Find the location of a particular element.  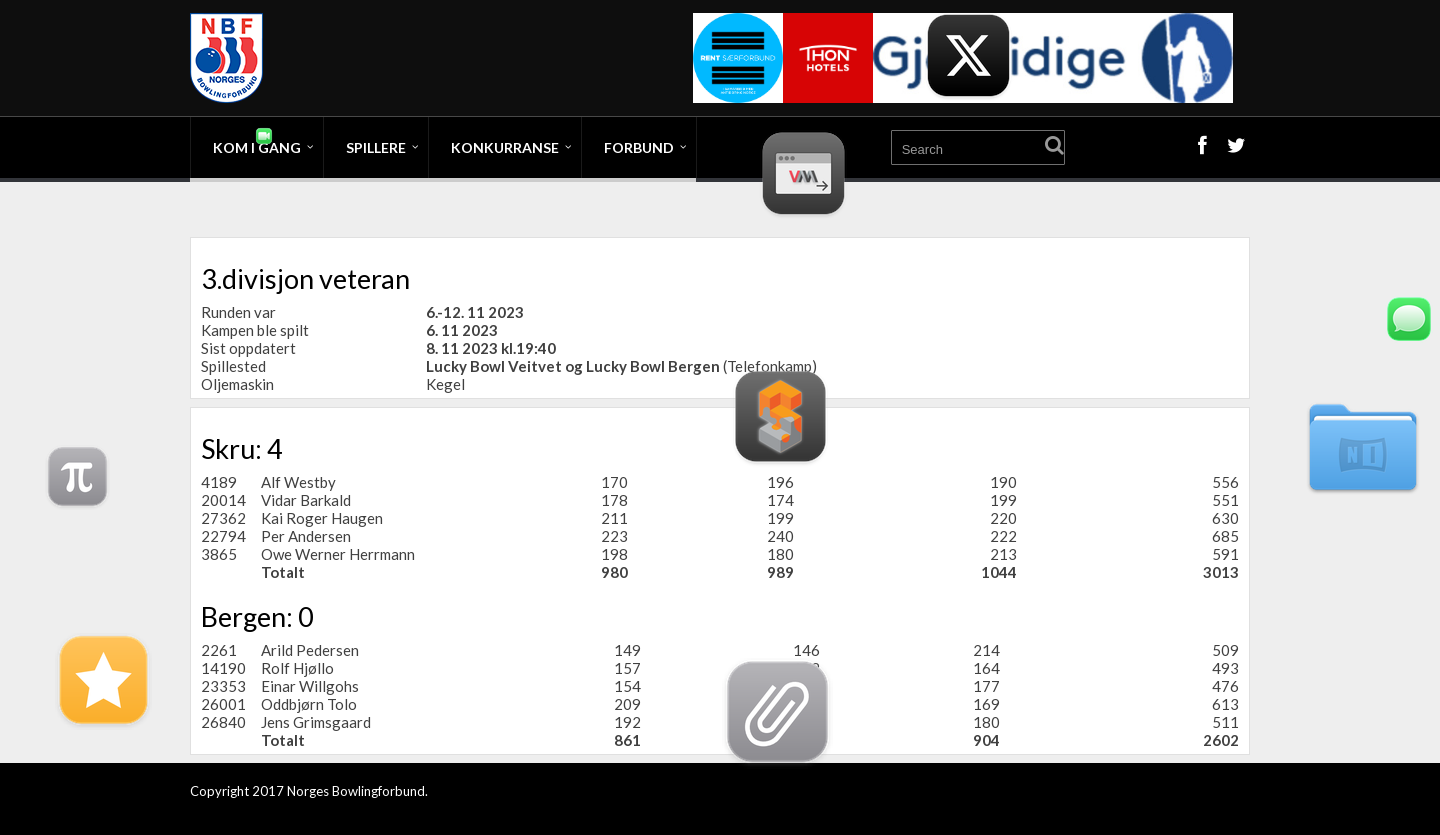

open video player application is located at coordinates (264, 136).